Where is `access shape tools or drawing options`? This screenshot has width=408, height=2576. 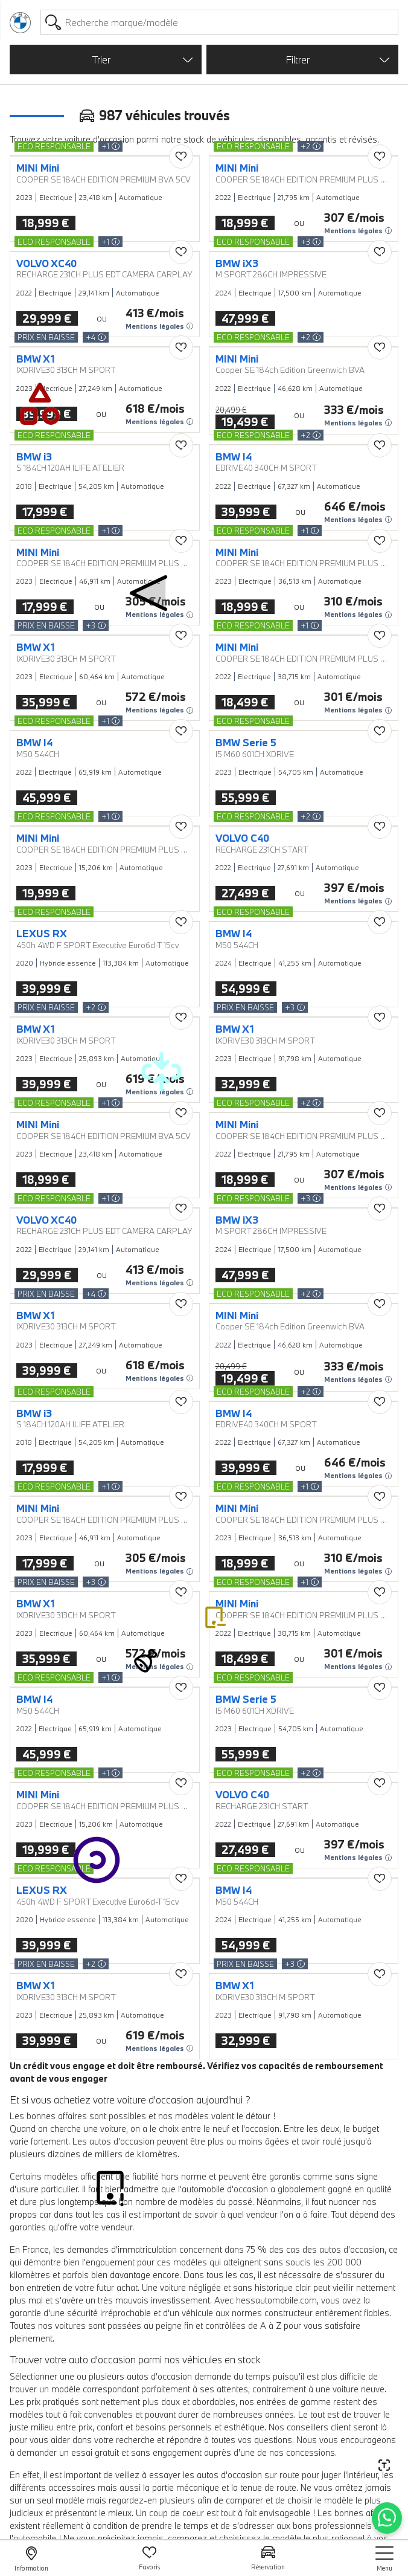 access shape tools or drawing options is located at coordinates (40, 405).